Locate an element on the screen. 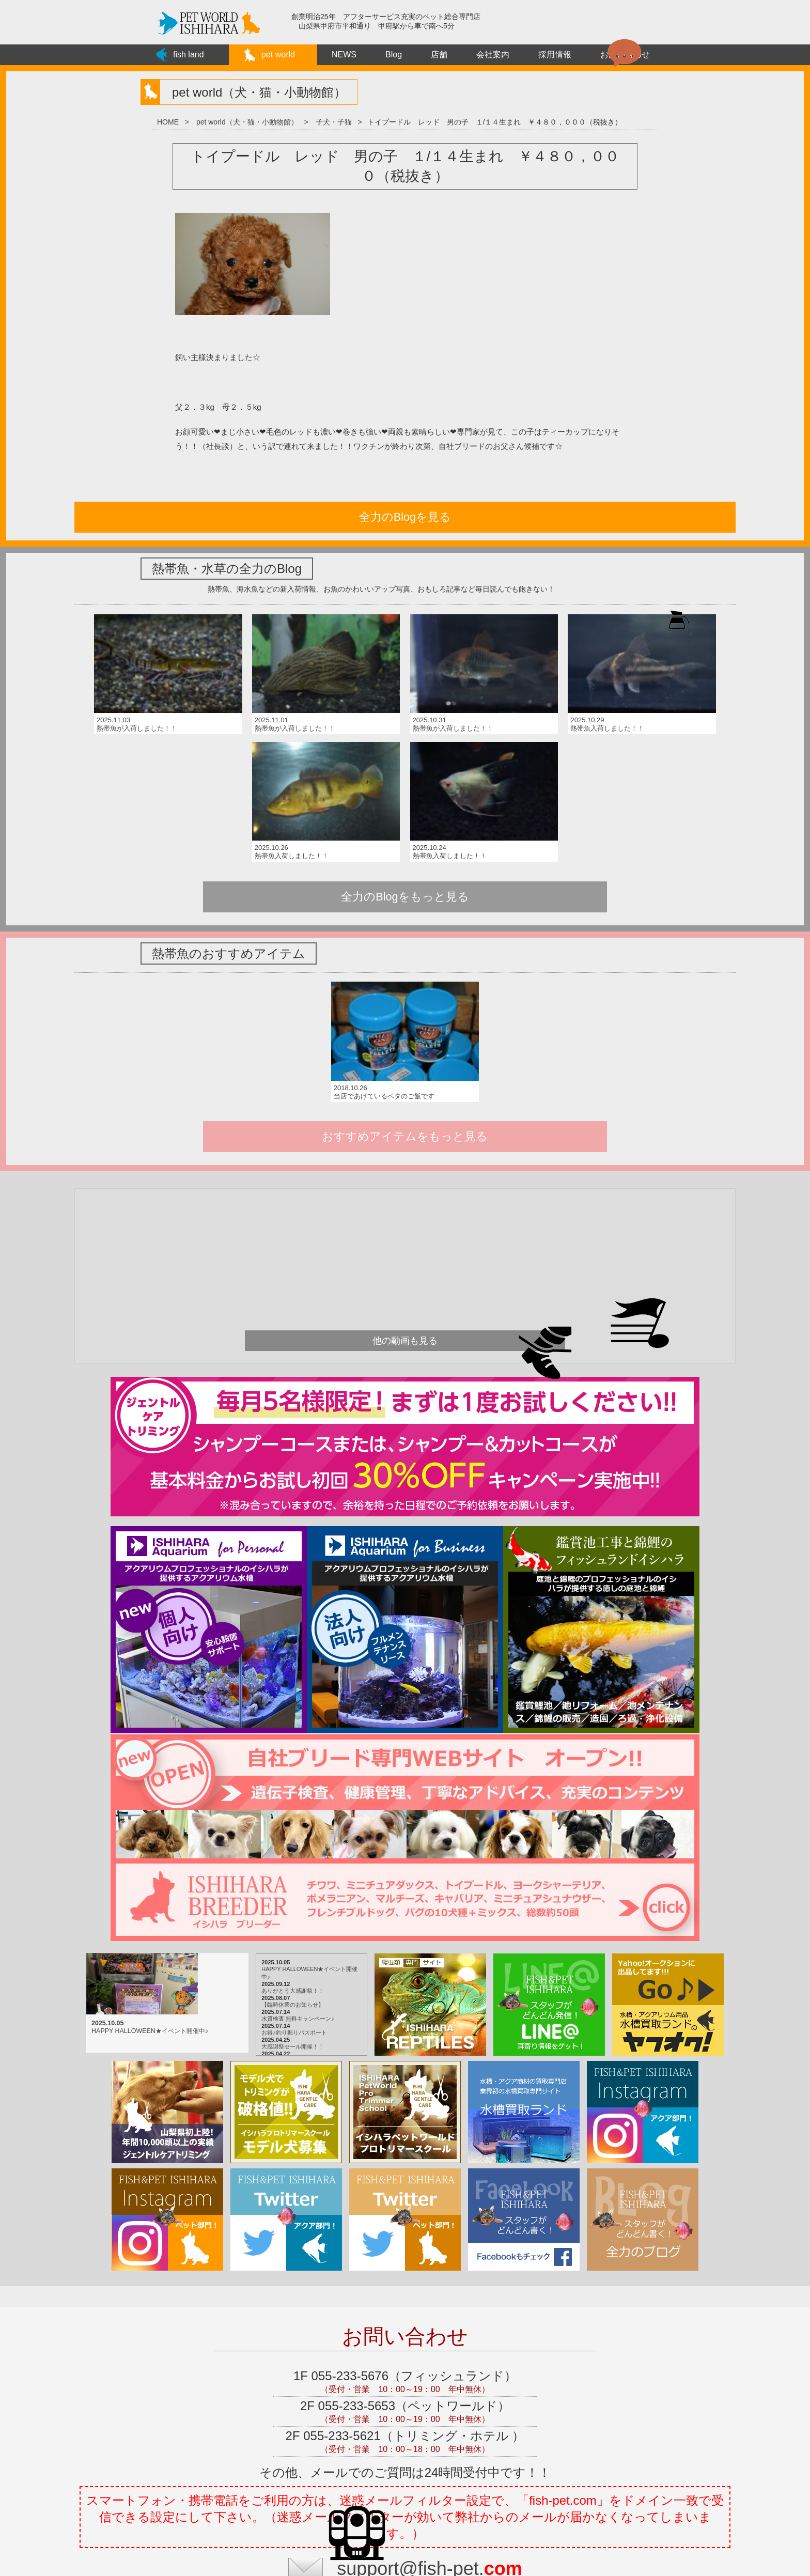 Image resolution: width=810 pixels, height=2576 pixels. compose a new message or chat is located at coordinates (625, 53).